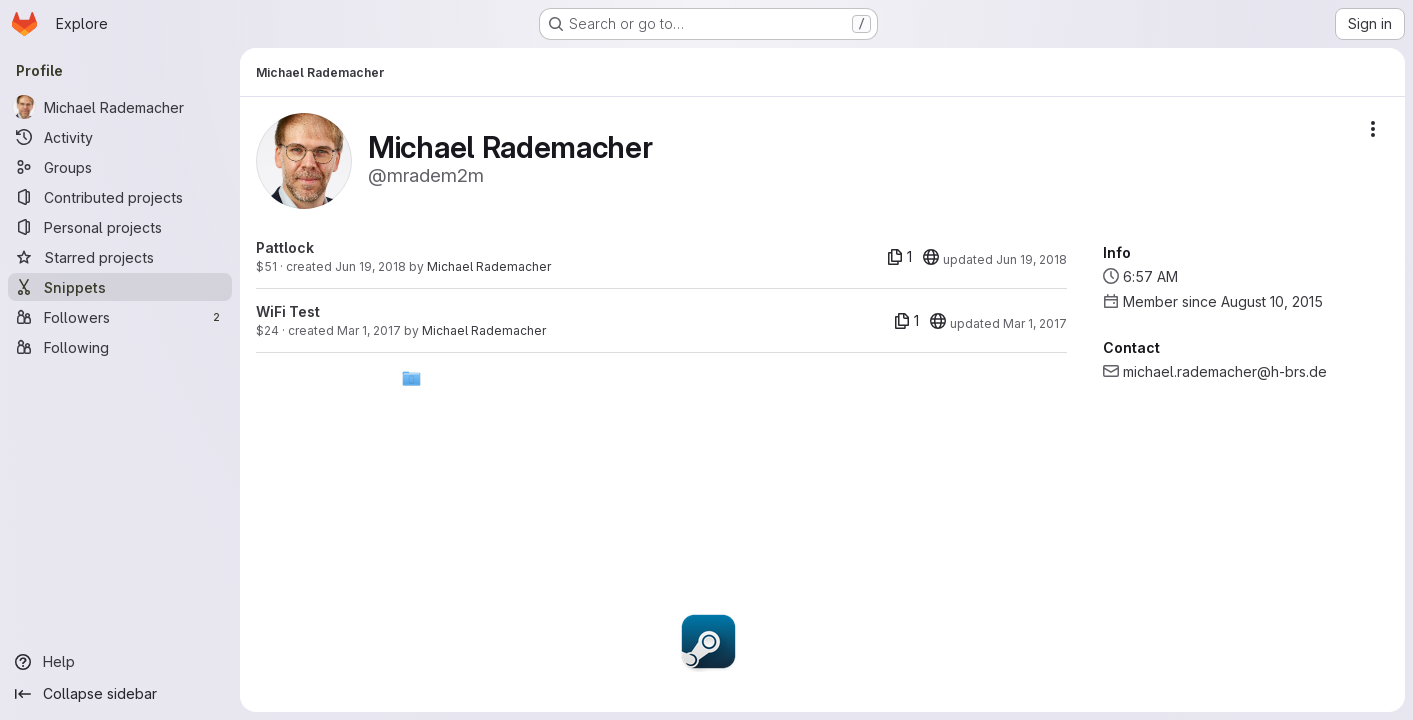 The height and width of the screenshot is (720, 1413). Describe the element at coordinates (708, 641) in the screenshot. I see `open the steam gaming platform` at that location.